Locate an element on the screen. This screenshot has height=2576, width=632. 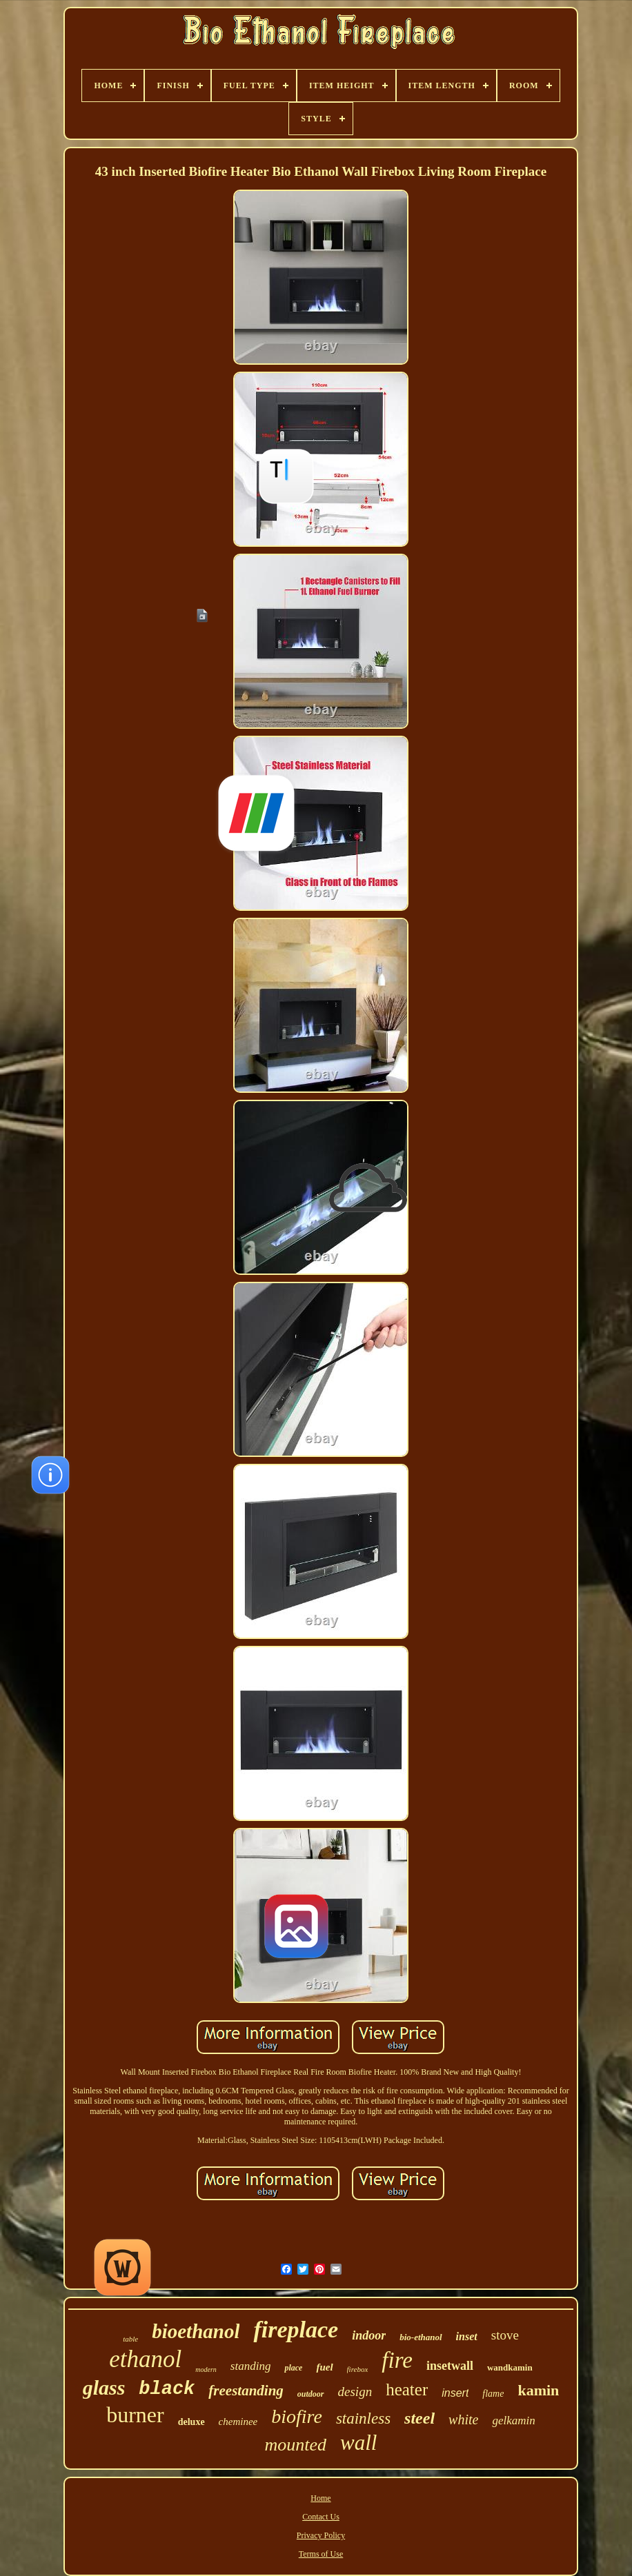
open fotema photo gallery app is located at coordinates (296, 1926).